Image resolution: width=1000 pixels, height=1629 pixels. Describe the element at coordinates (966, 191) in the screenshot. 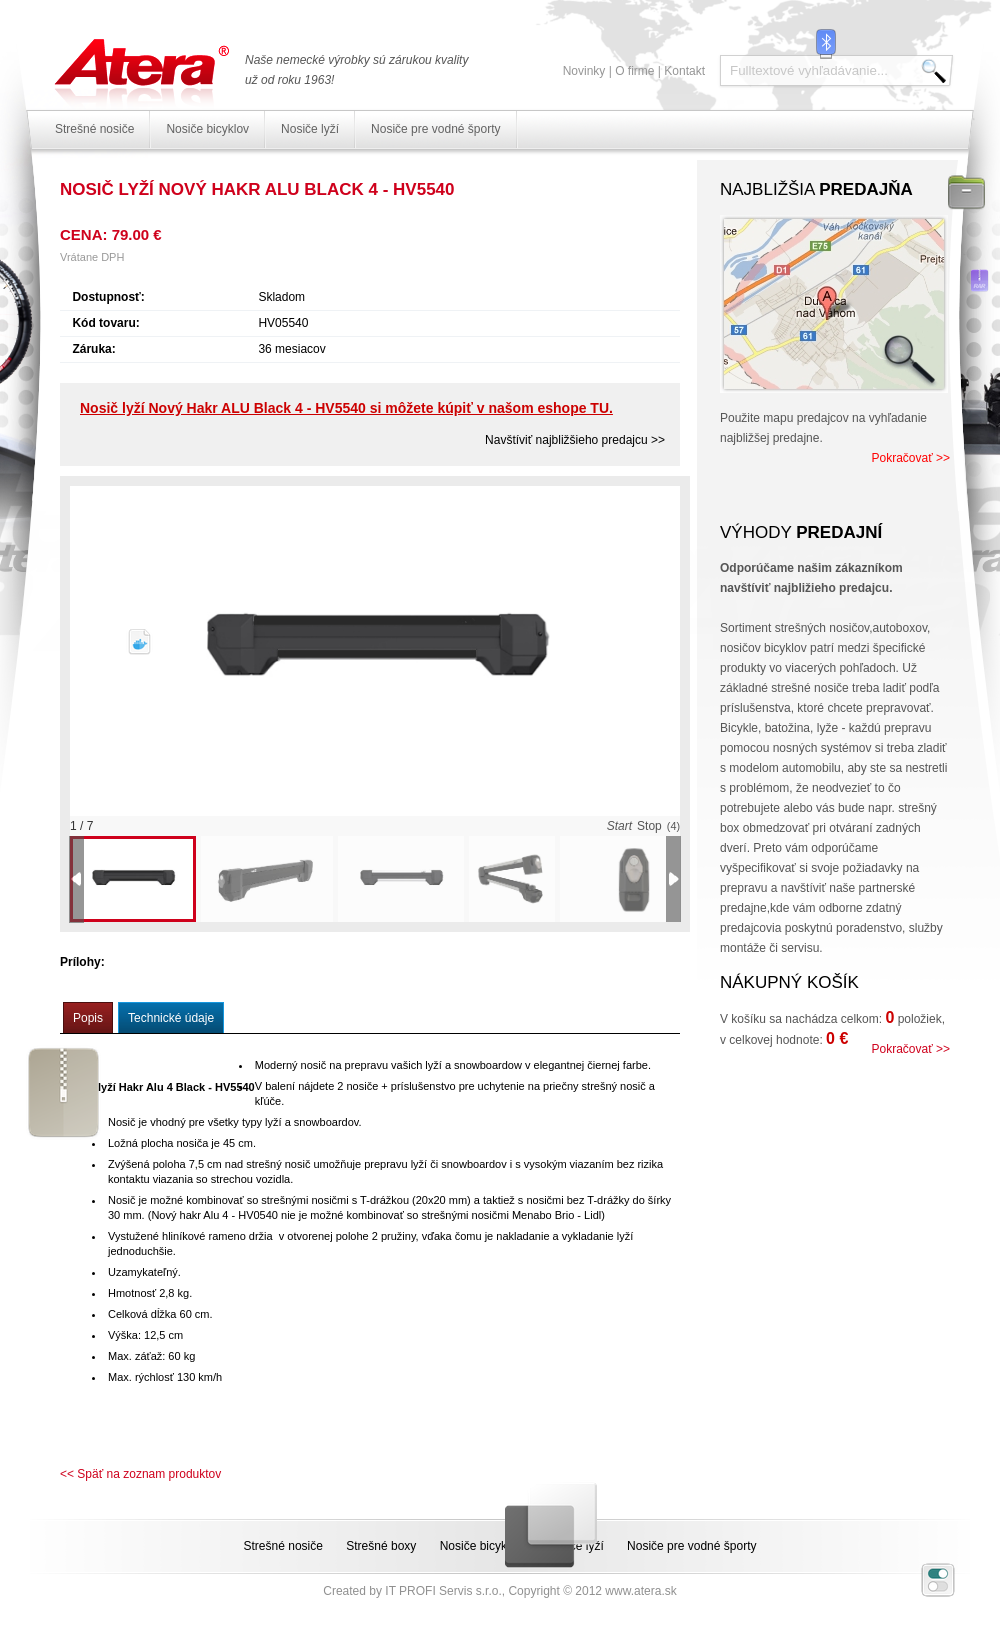

I see `open the file manager application` at that location.